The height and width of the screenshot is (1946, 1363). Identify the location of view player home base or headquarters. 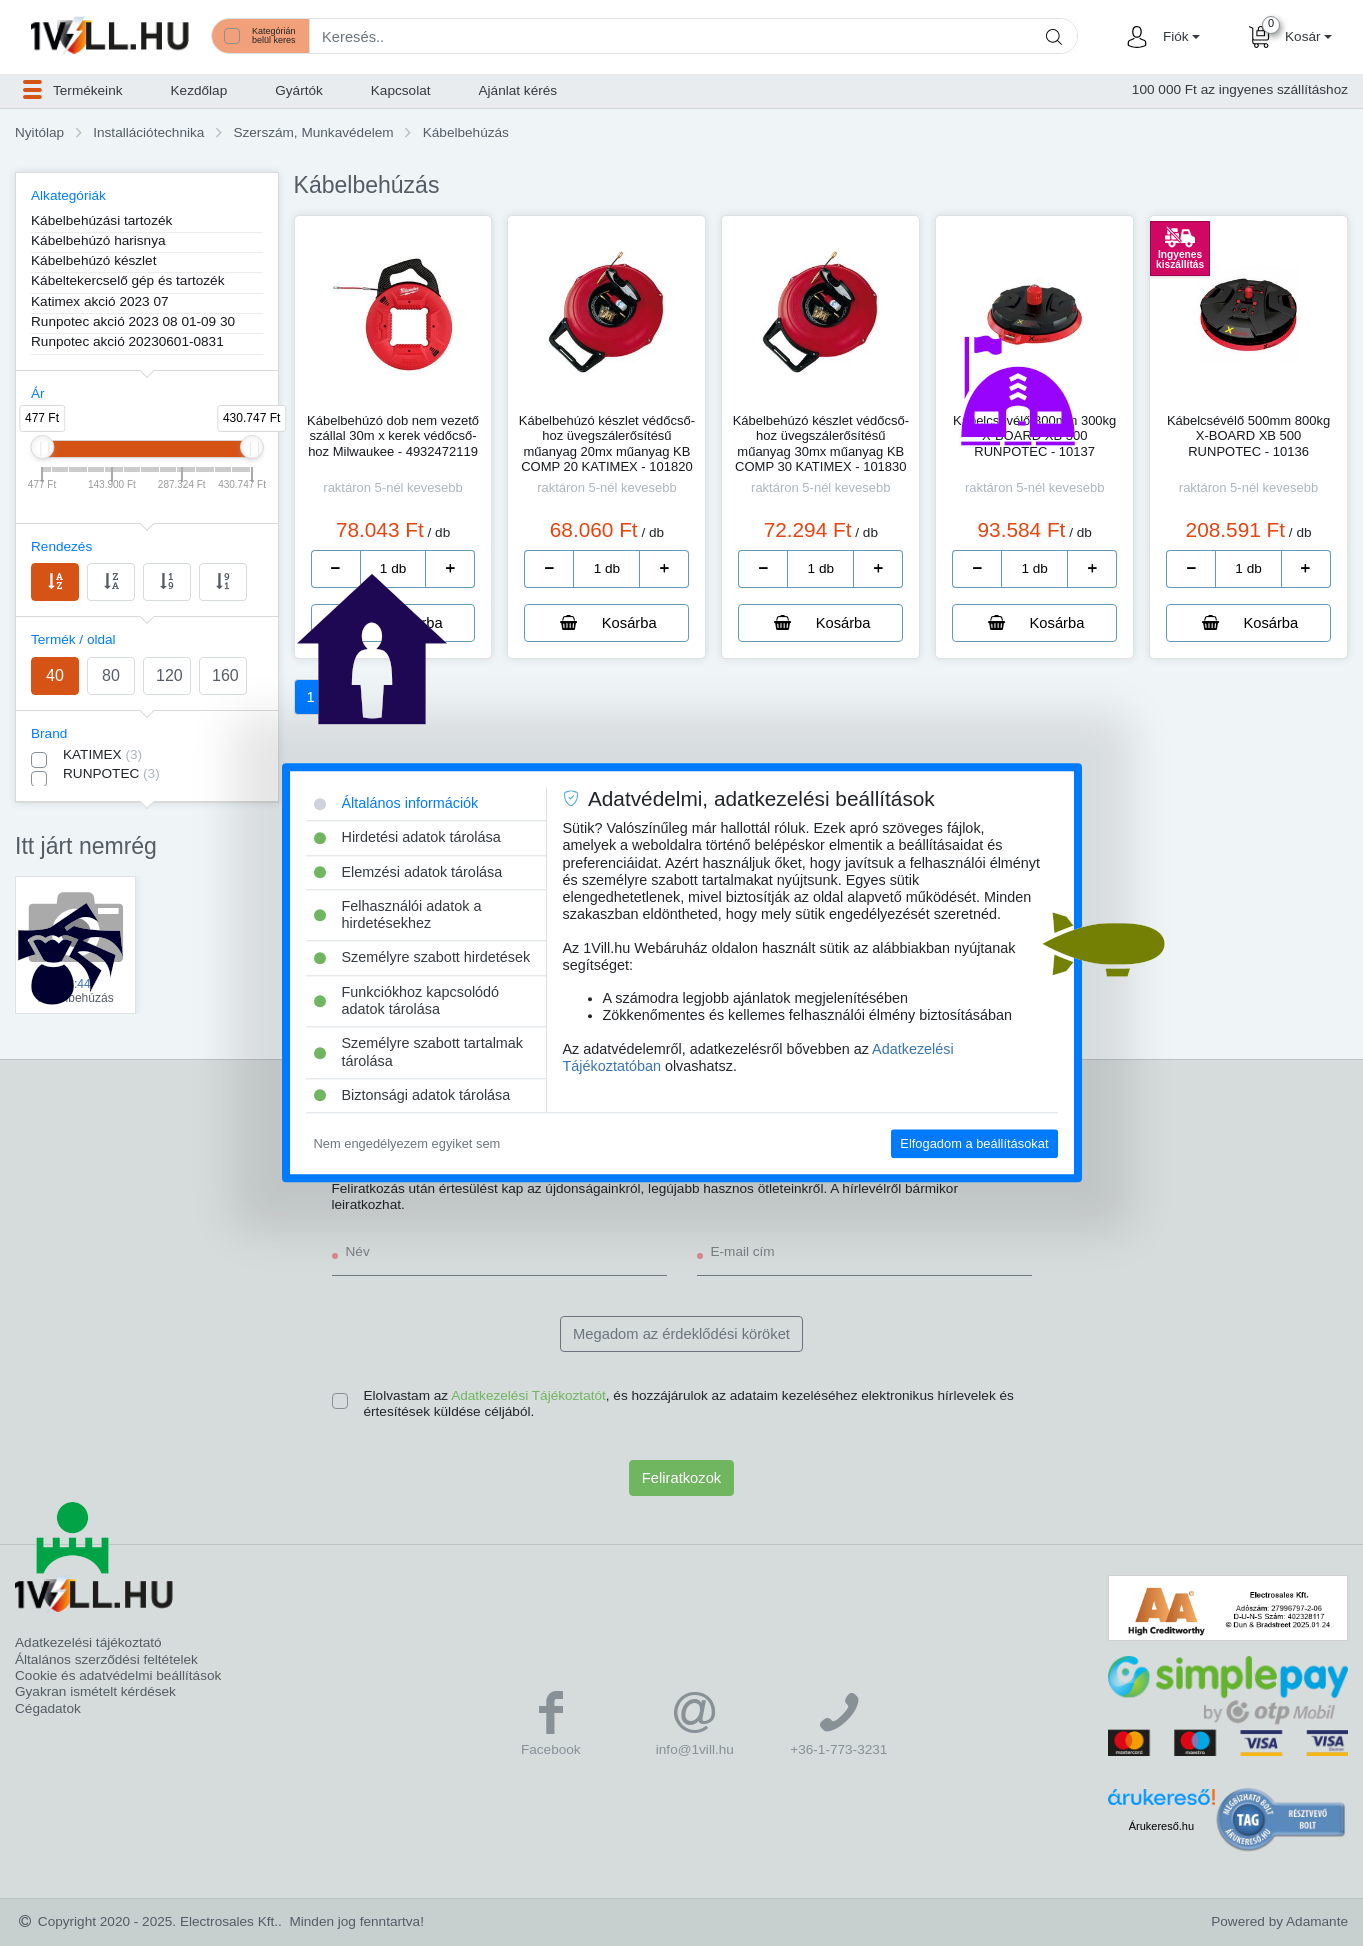
(372, 649).